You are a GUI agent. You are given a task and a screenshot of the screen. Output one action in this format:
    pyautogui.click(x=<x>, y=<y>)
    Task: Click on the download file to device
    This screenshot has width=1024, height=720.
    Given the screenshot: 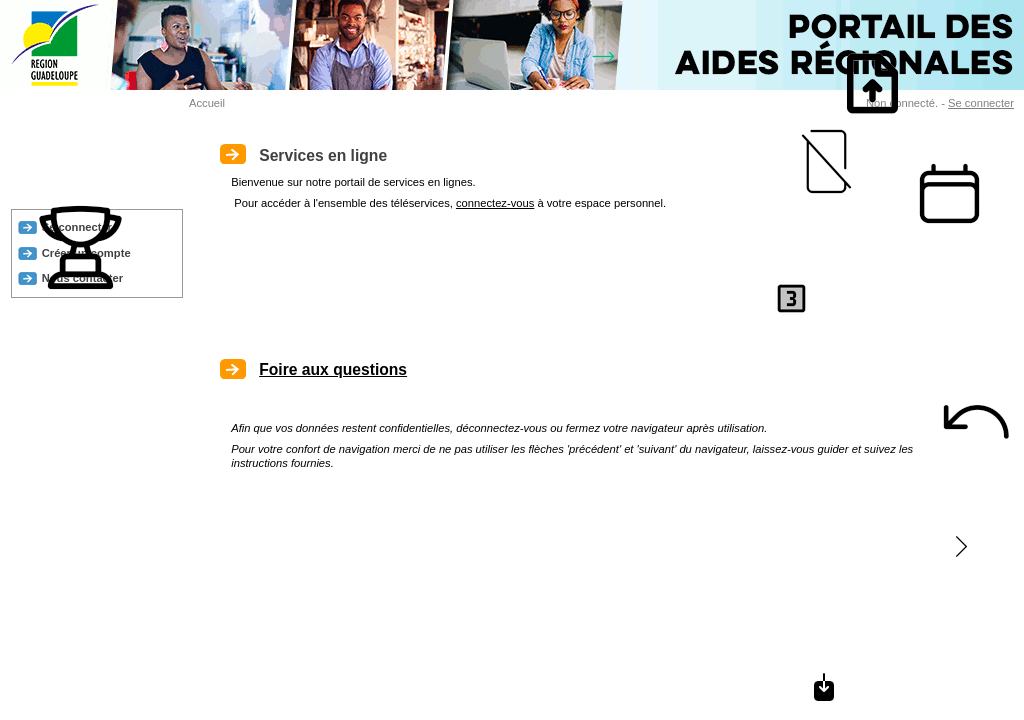 What is the action you would take?
    pyautogui.click(x=824, y=687)
    